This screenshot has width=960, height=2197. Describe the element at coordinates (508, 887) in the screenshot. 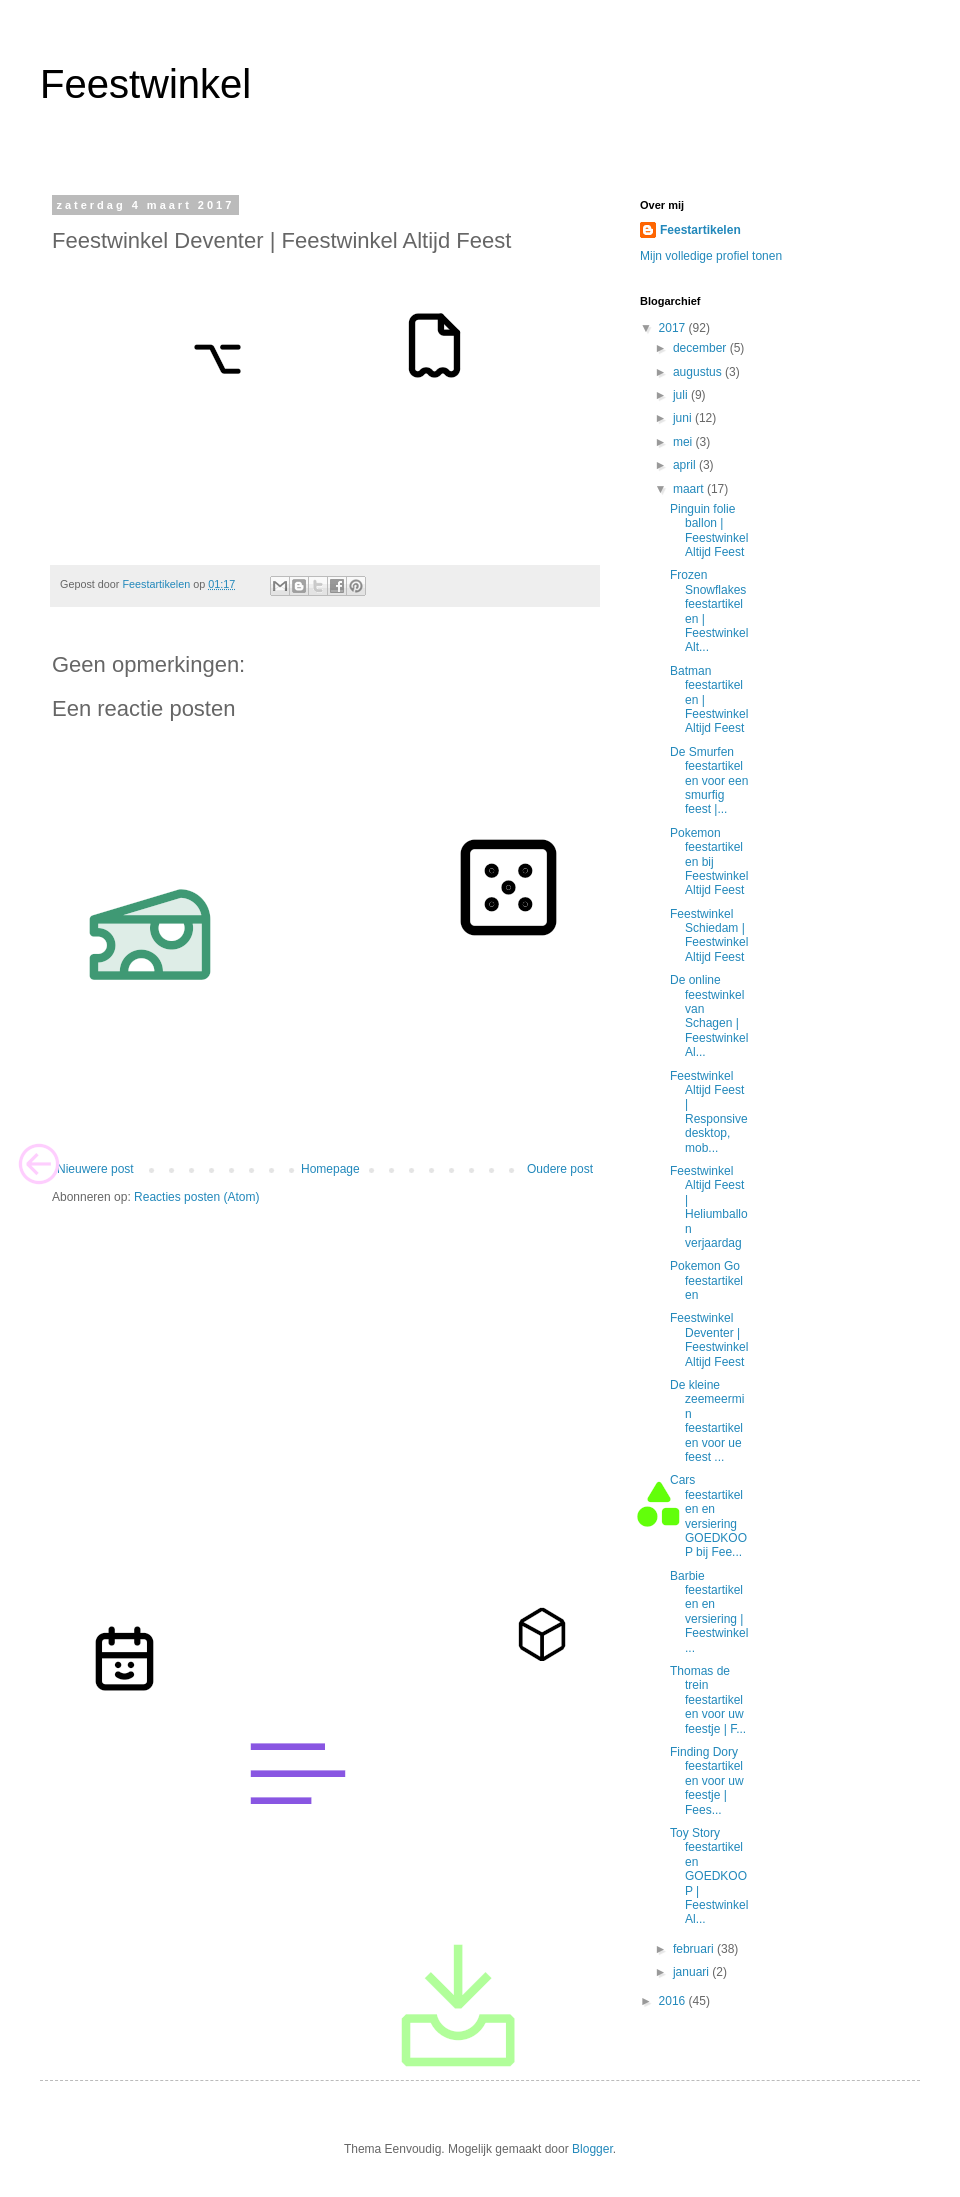

I see `randomize or shuffle content` at that location.